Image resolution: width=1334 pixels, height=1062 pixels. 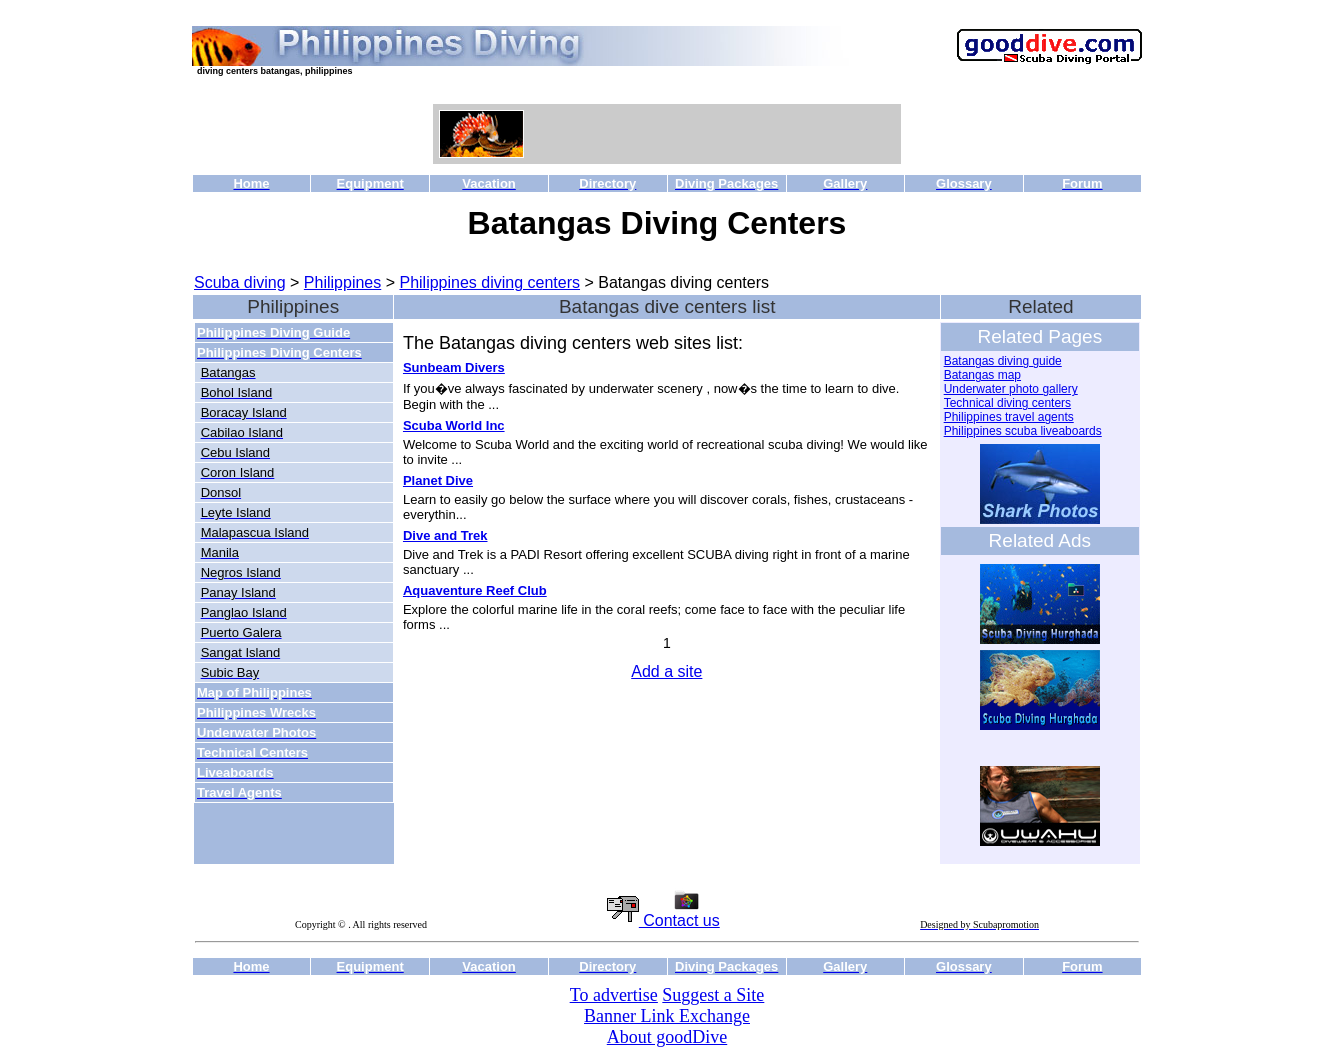 What do you see at coordinates (686, 900) in the screenshot?
I see `open fediverse-related files and content` at bounding box center [686, 900].